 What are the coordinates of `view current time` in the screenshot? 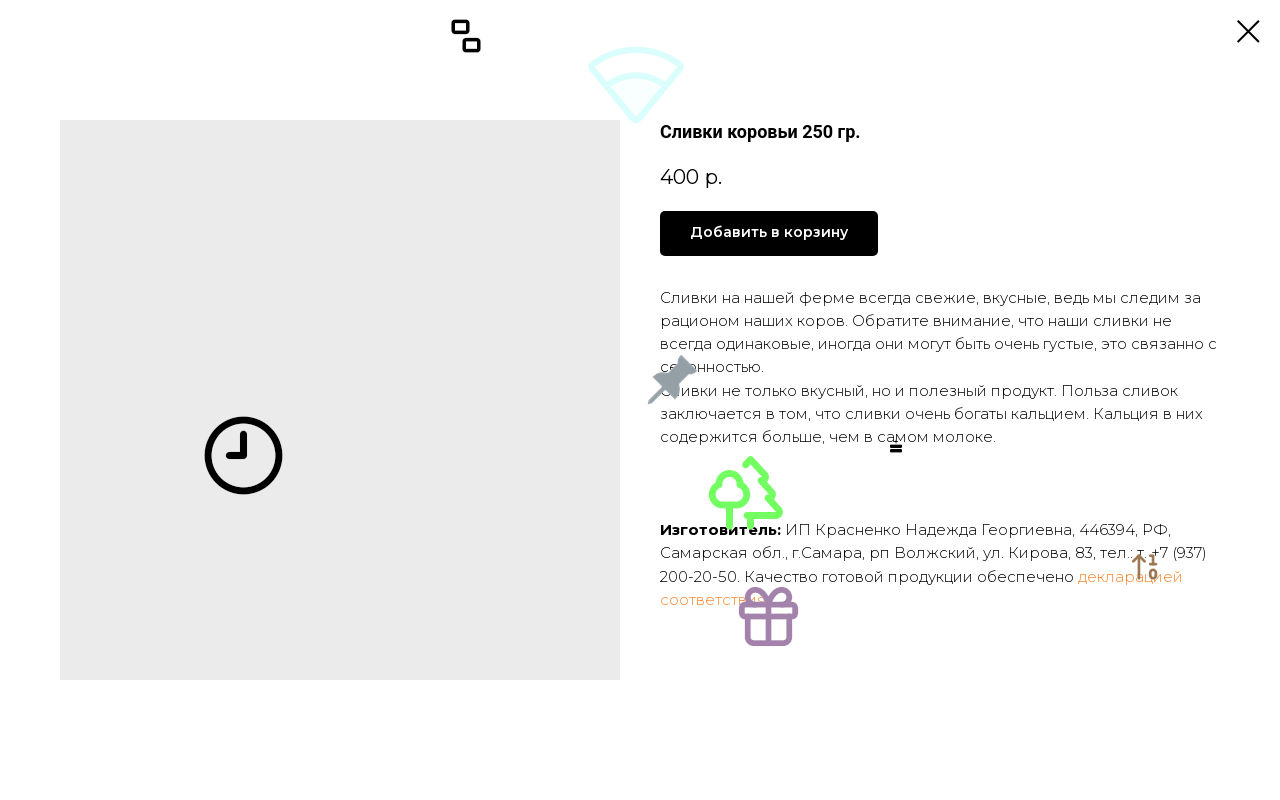 It's located at (243, 455).